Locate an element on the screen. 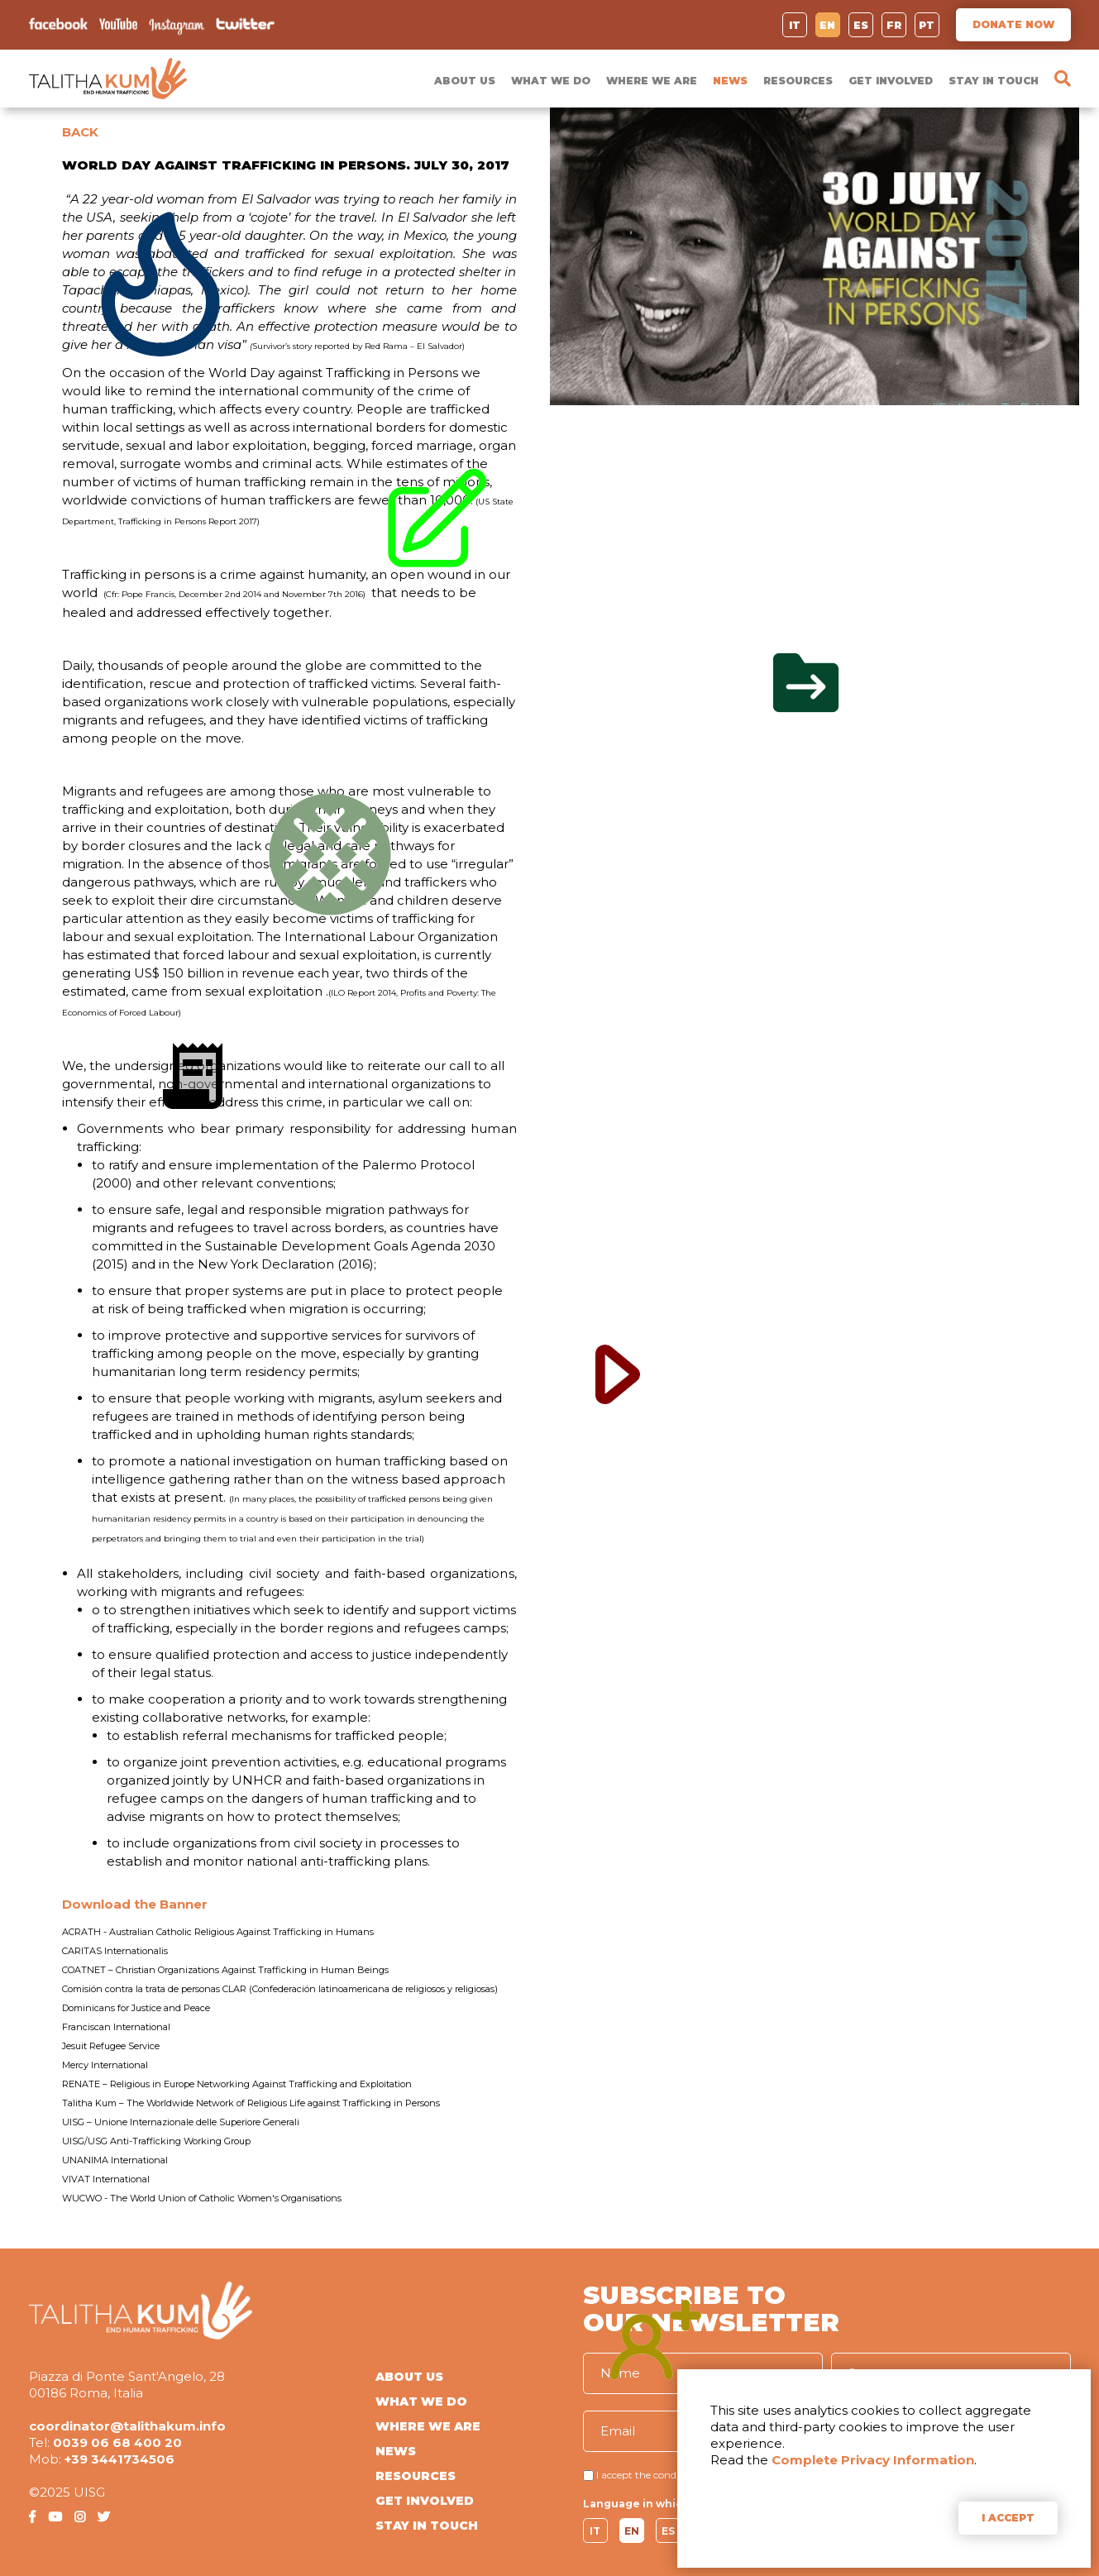  access a linked submodule or external repository is located at coordinates (805, 682).